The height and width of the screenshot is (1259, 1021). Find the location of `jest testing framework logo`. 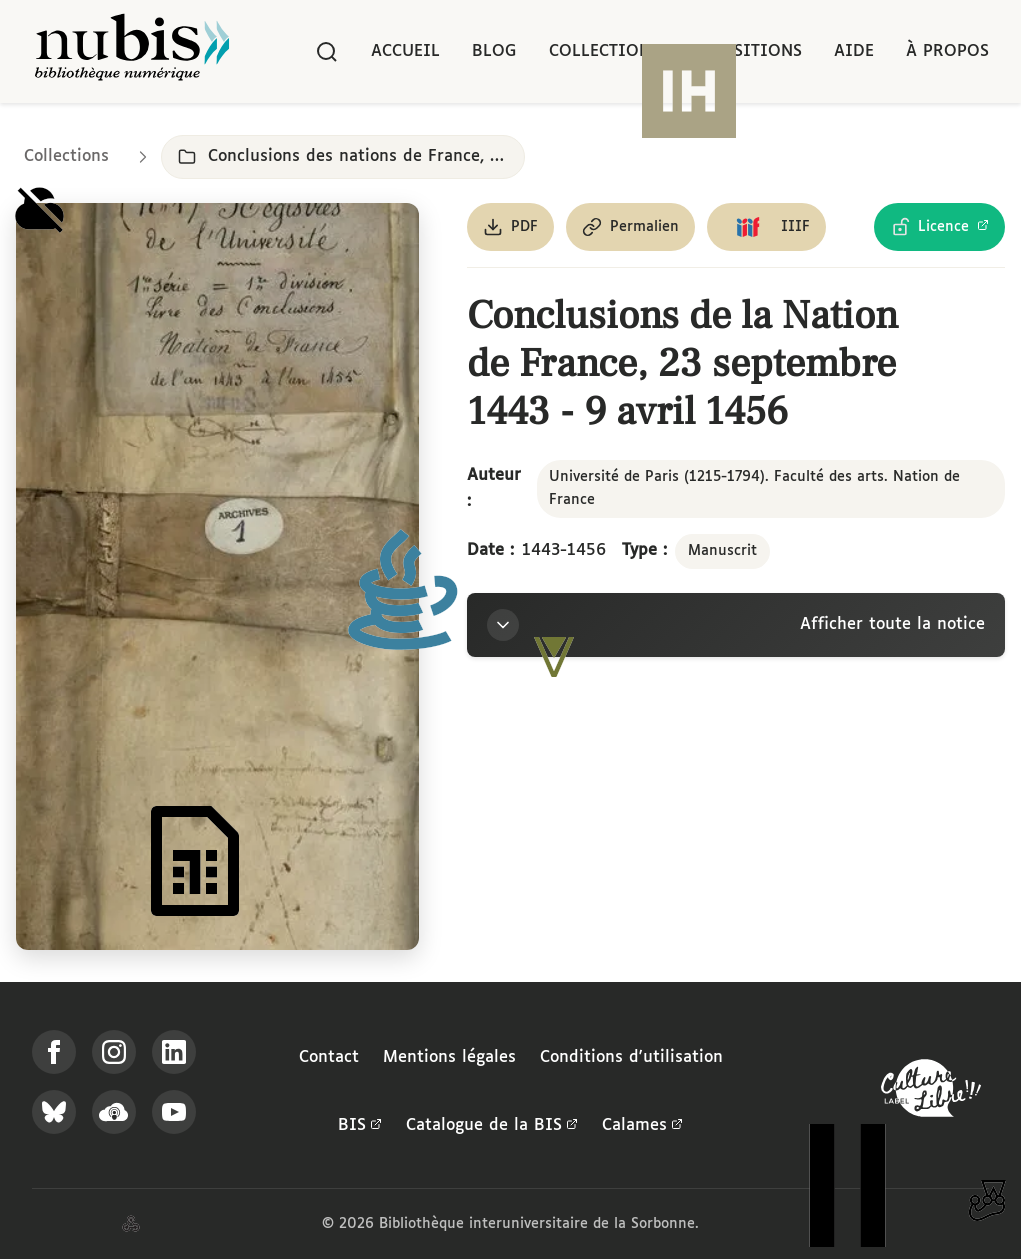

jest testing framework logo is located at coordinates (987, 1200).